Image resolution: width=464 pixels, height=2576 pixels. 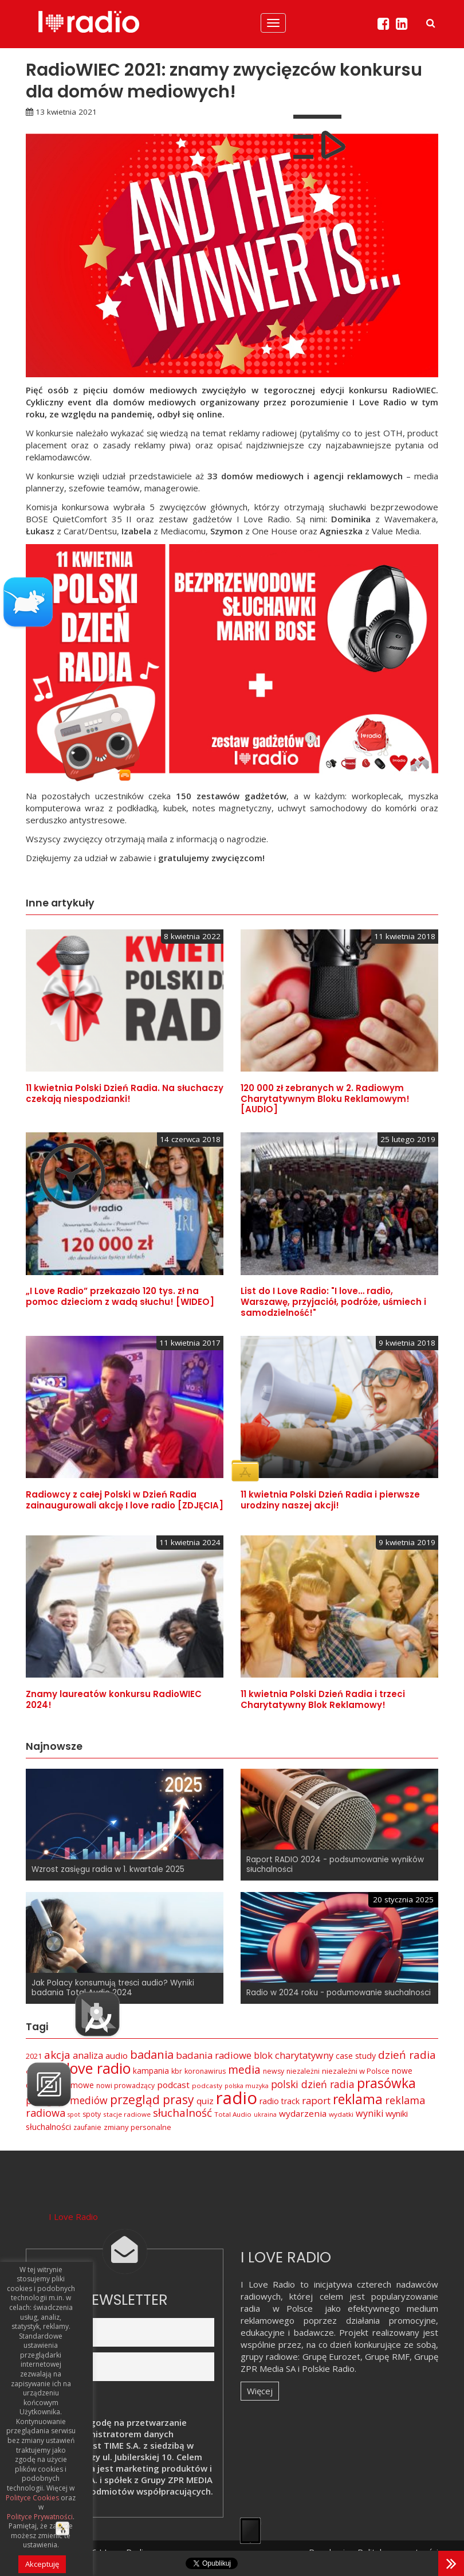 What do you see at coordinates (310, 738) in the screenshot?
I see `open seahorse password and encryption key manager` at bounding box center [310, 738].